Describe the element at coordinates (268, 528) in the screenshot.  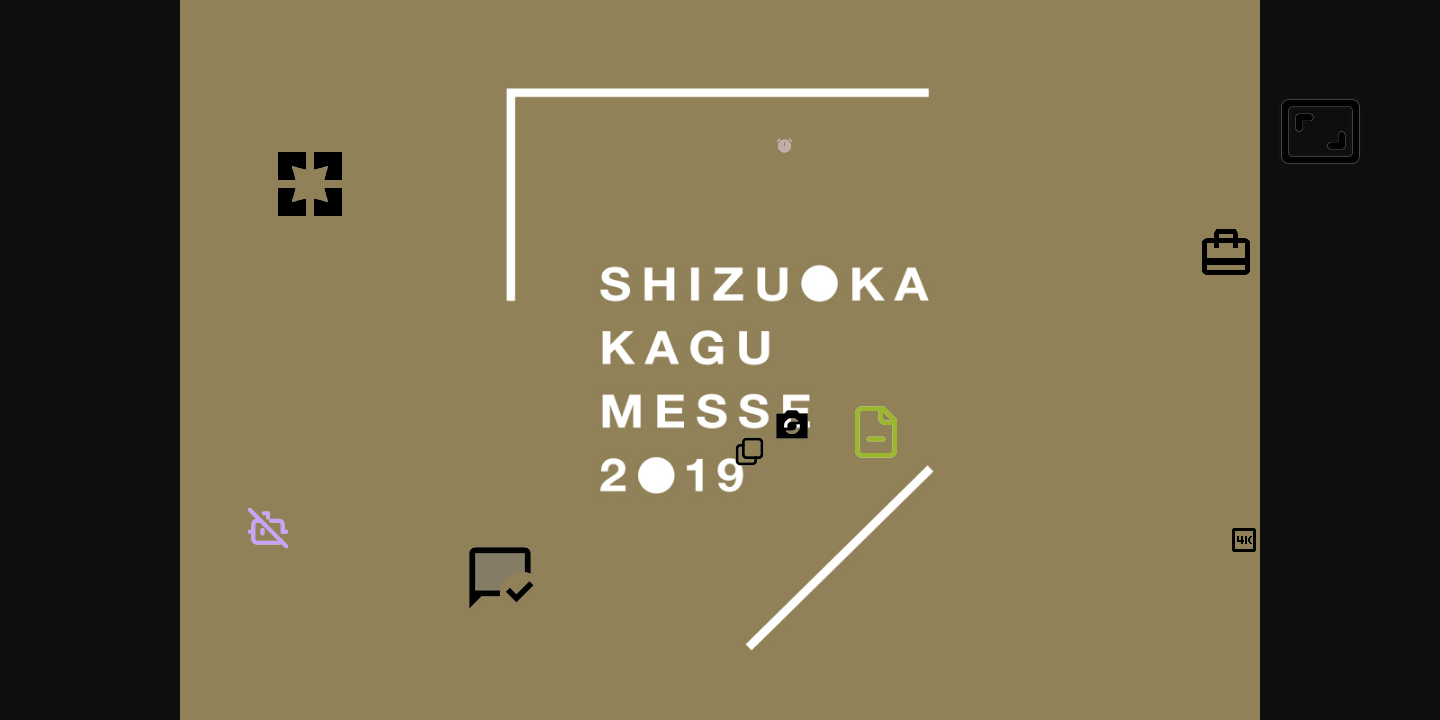
I see `disable bot or AI assistant` at that location.